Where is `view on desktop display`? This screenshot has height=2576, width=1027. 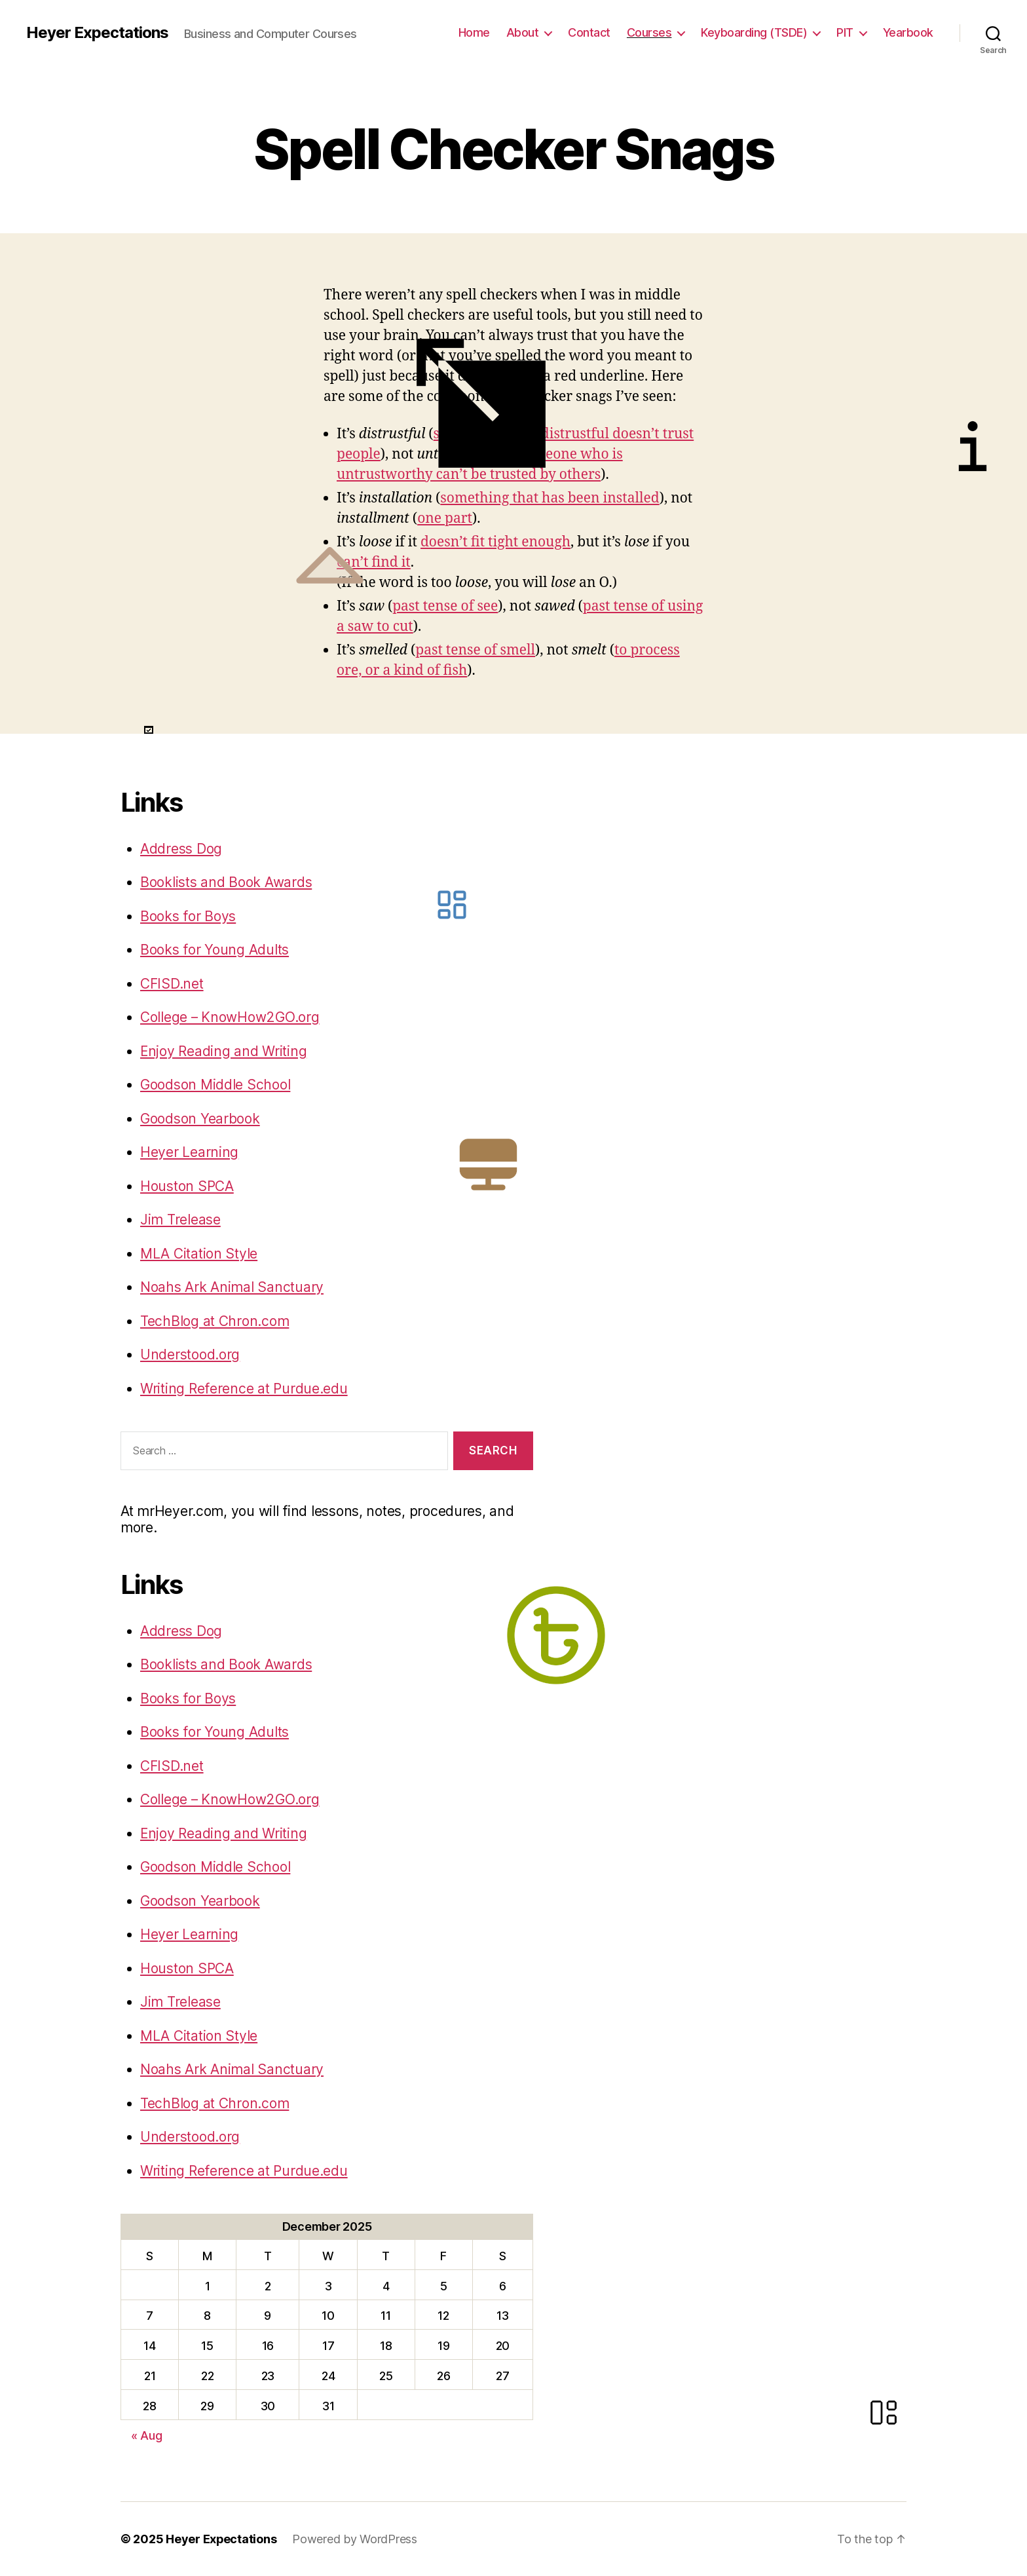 view on desktop display is located at coordinates (488, 1164).